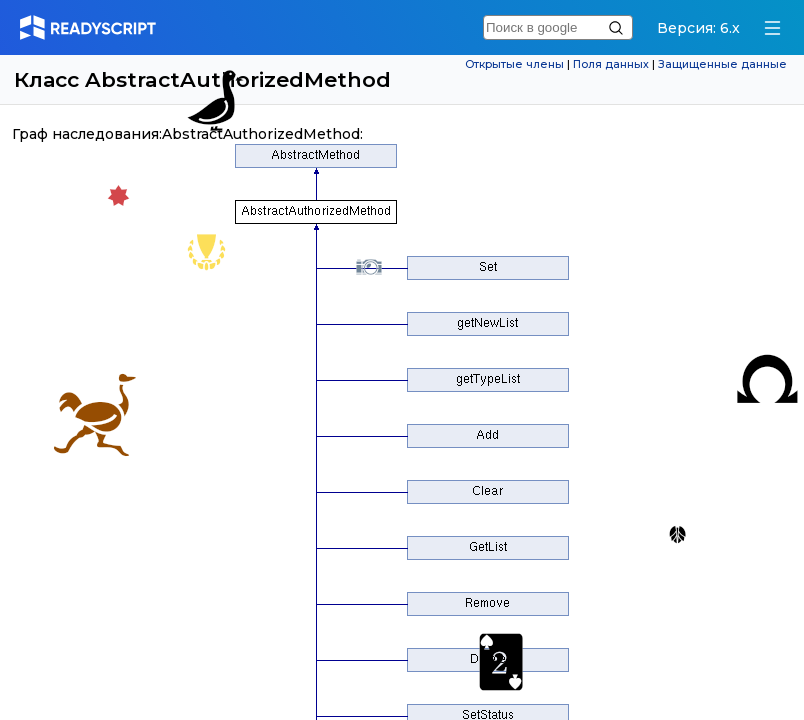 The width and height of the screenshot is (804, 720). Describe the element at coordinates (215, 100) in the screenshot. I see `goose character or mascot icon` at that location.